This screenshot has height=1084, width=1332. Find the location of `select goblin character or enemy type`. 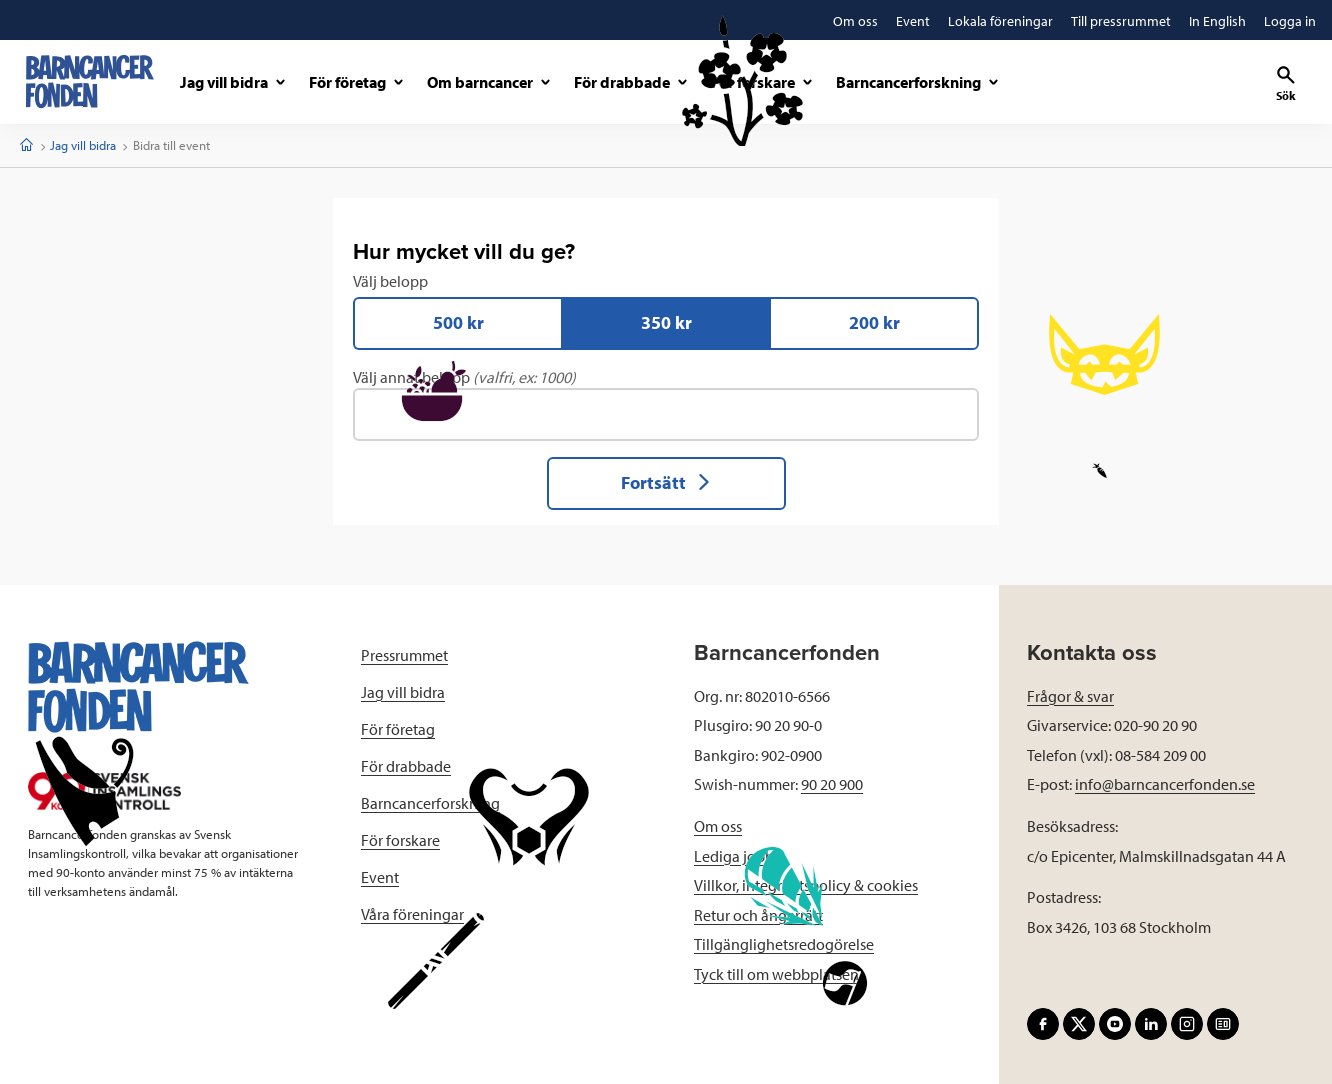

select goblin character or enemy type is located at coordinates (1104, 357).